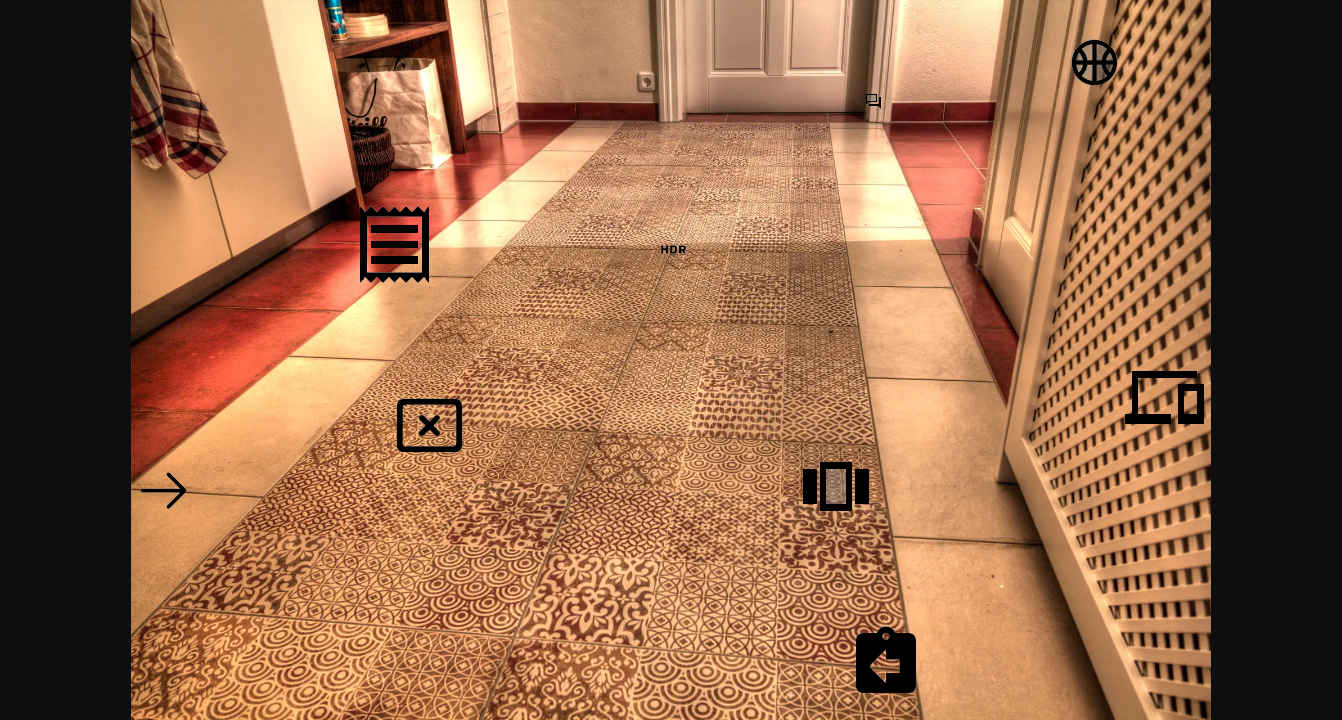 The height and width of the screenshot is (720, 1342). What do you see at coordinates (873, 101) in the screenshot?
I see `open forum or group discussion` at bounding box center [873, 101].